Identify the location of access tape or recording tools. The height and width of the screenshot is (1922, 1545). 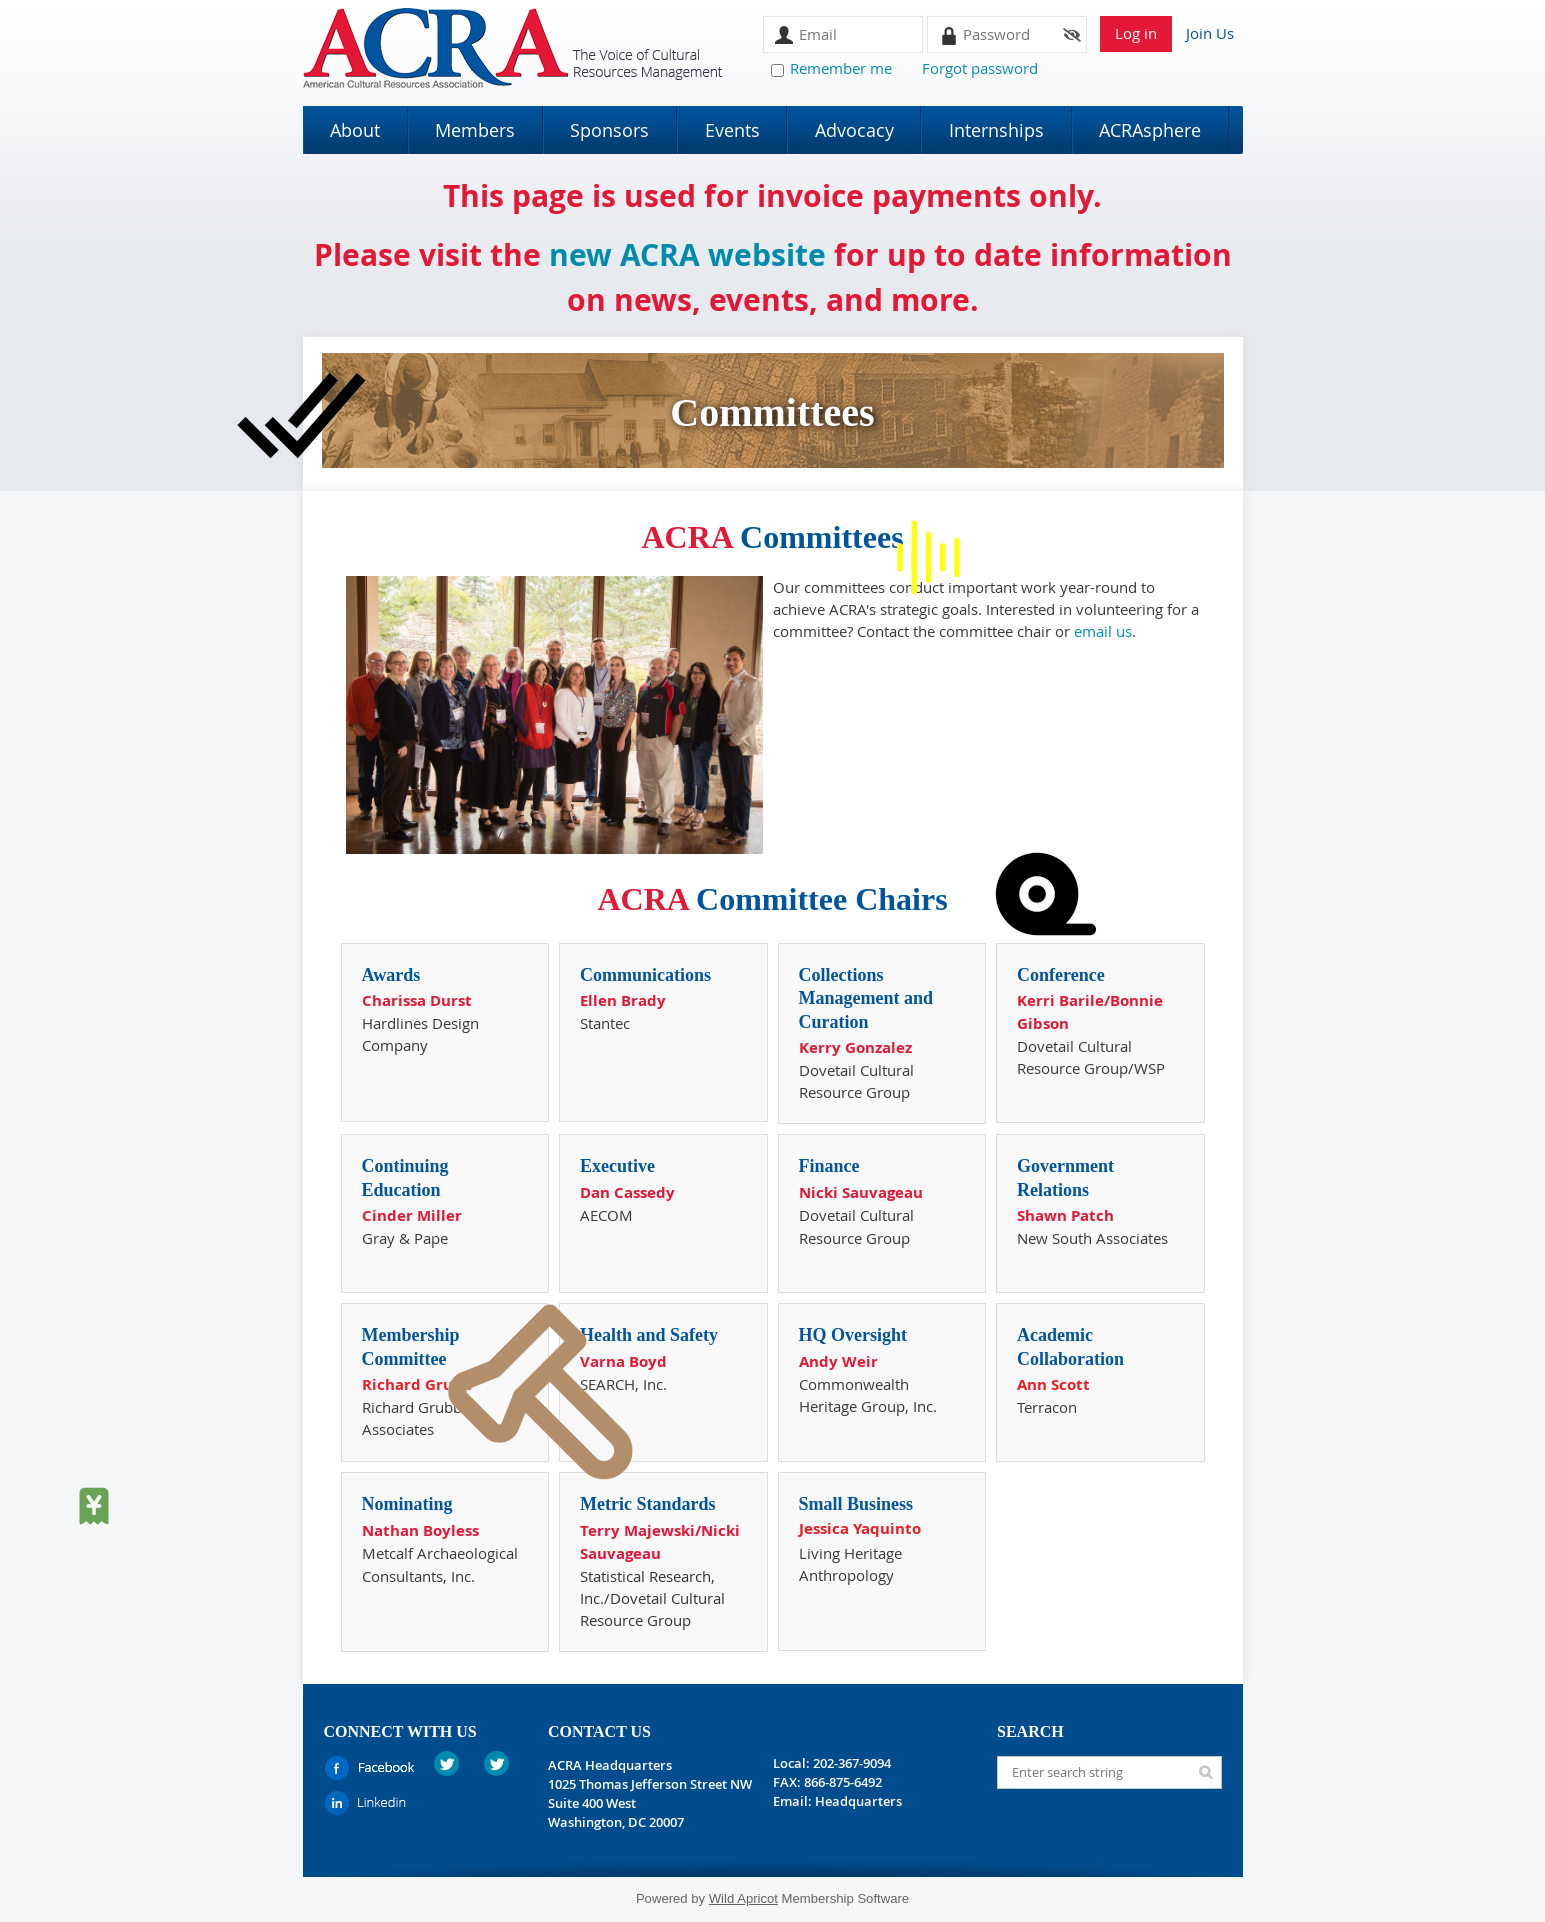
(1043, 894).